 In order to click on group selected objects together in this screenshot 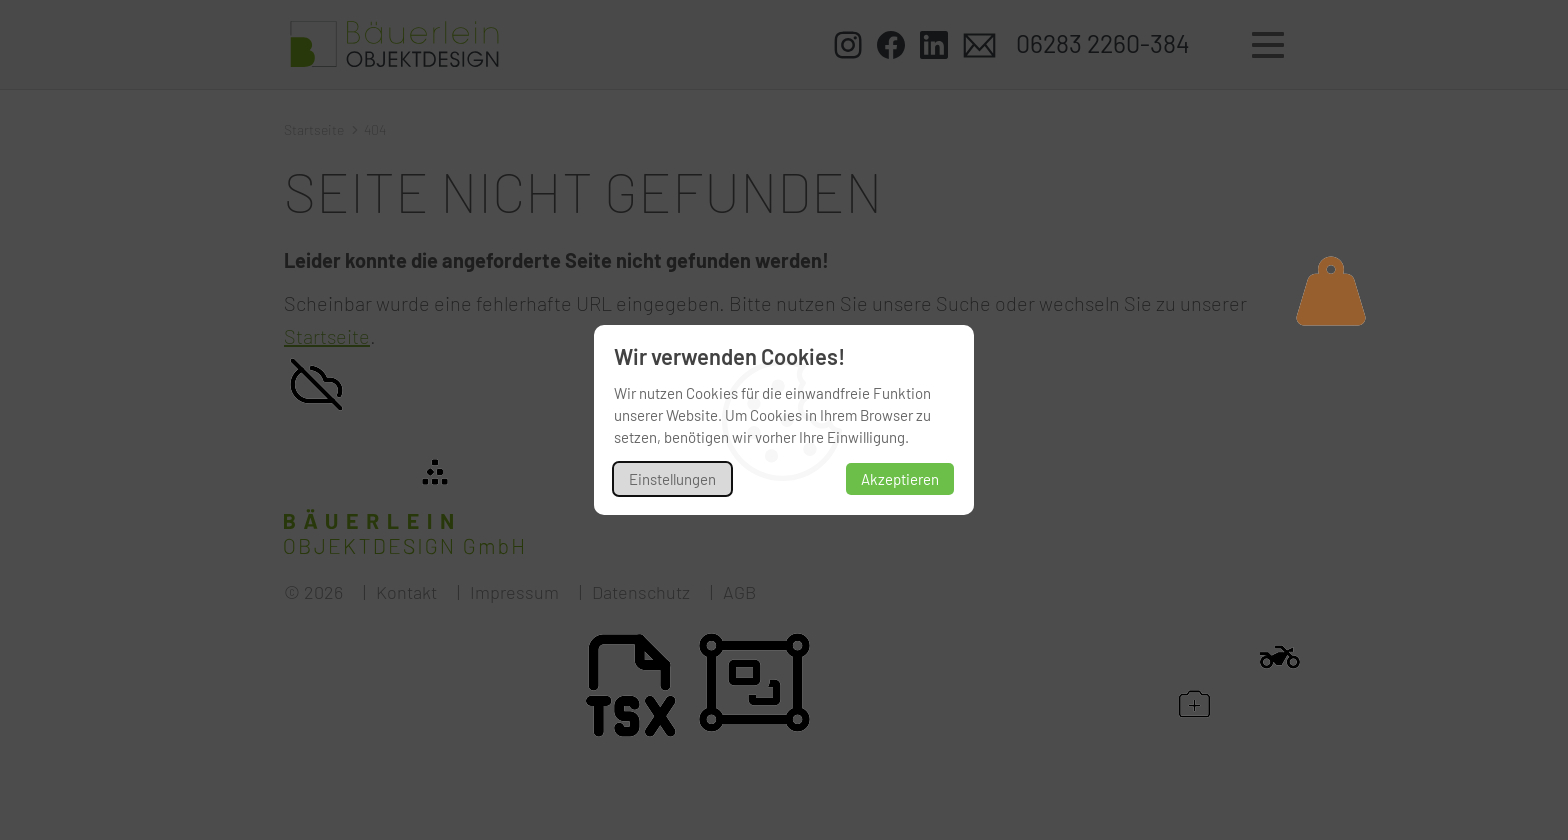, I will do `click(754, 682)`.